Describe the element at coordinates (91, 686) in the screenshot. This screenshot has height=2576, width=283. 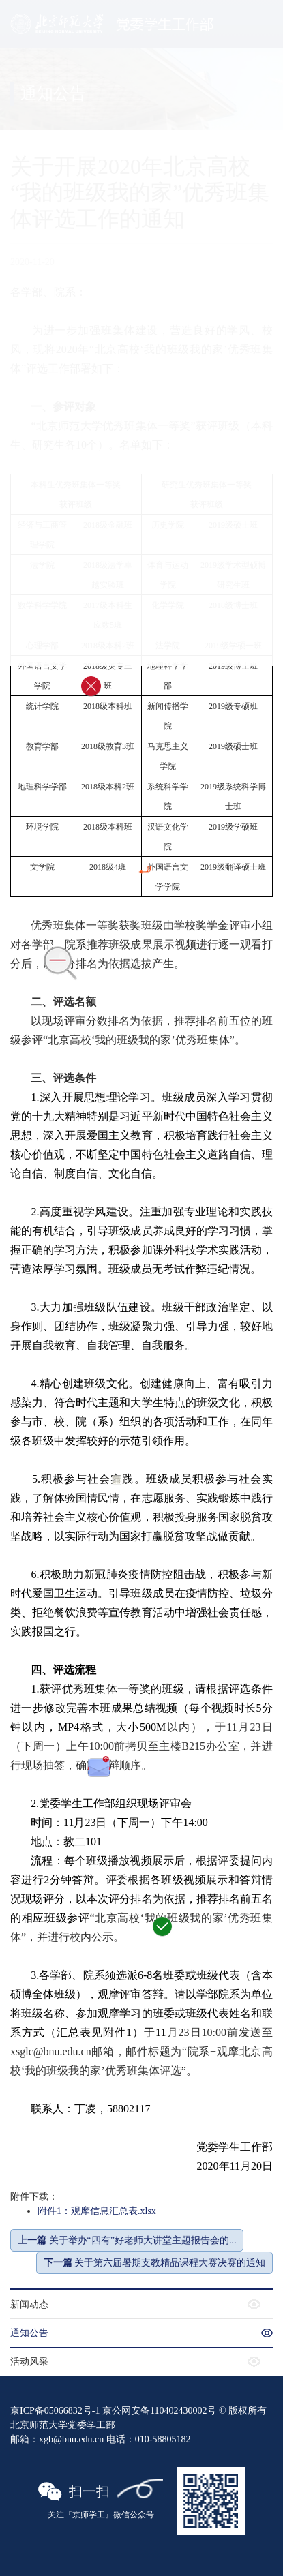
I see `indicates an Insync synchronization error` at that location.